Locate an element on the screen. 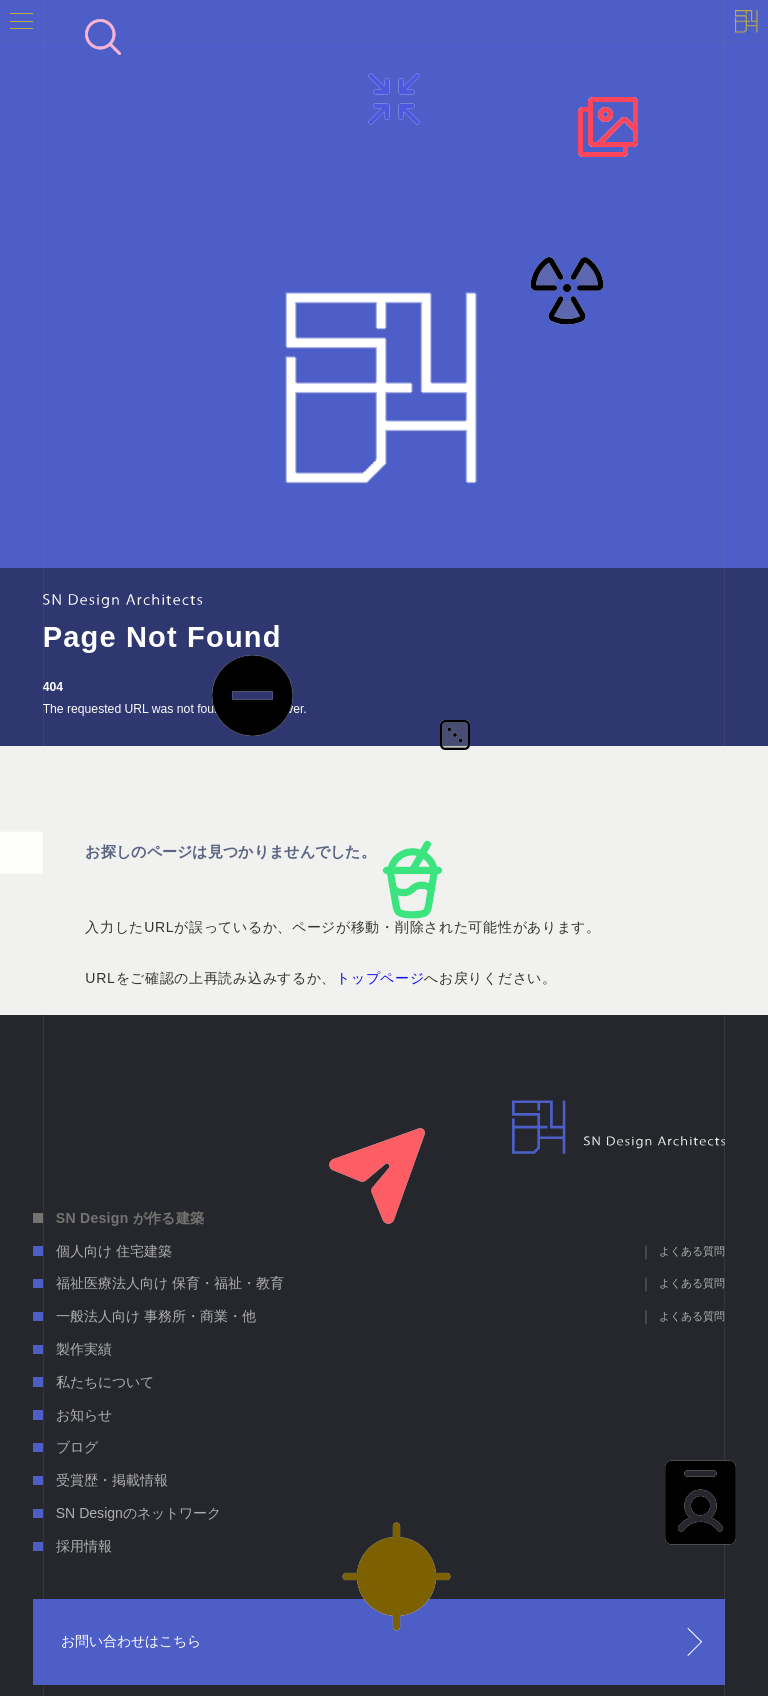  search for content is located at coordinates (103, 37).